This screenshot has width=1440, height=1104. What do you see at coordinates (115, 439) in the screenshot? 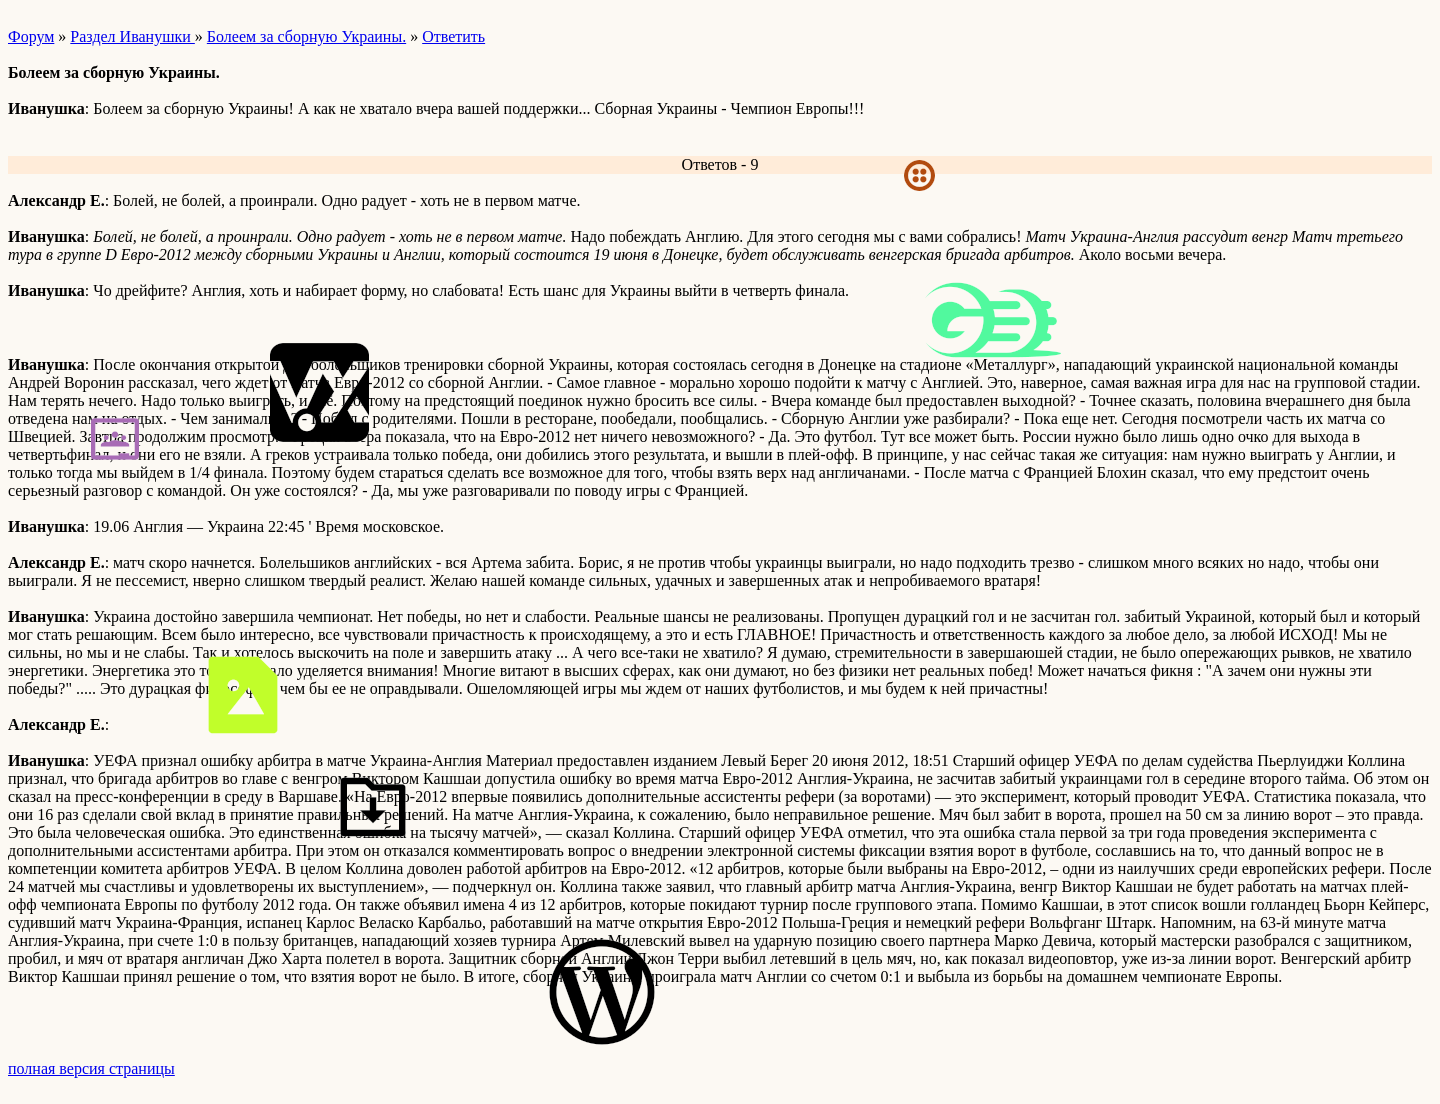
I see `open Google Classroom app` at bounding box center [115, 439].